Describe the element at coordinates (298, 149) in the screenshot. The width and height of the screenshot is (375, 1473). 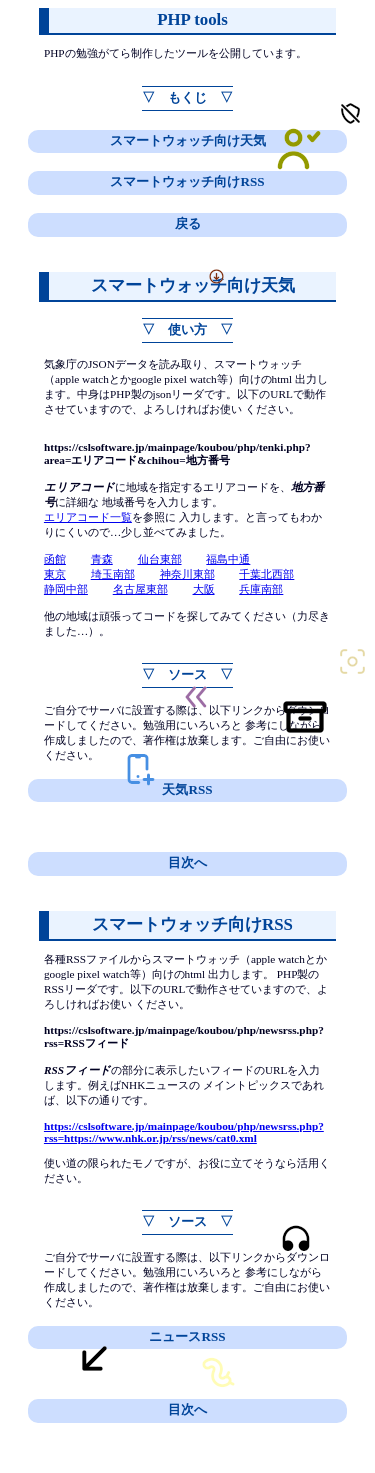
I see `user verification complete` at that location.